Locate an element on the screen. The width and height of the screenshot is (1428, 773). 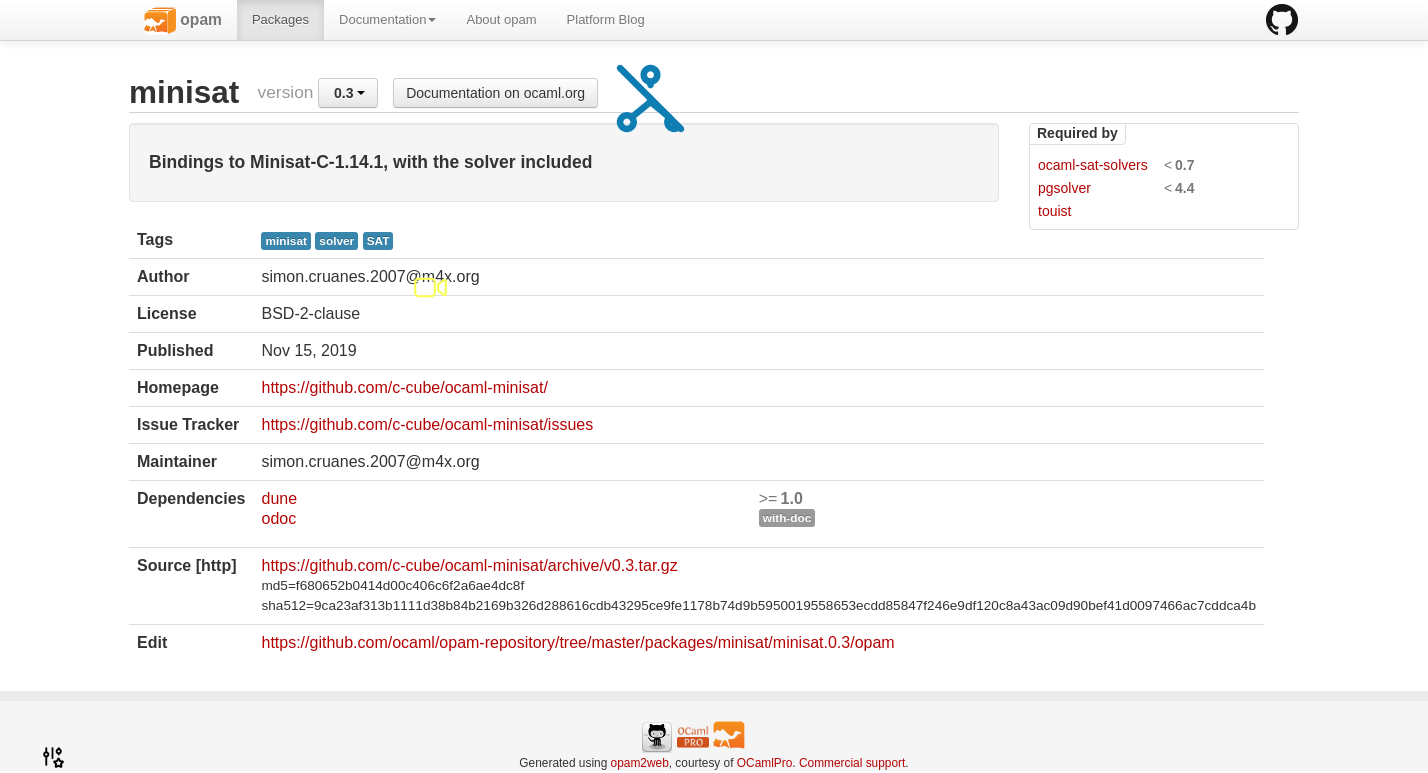
disable hierarchical view is located at coordinates (650, 98).